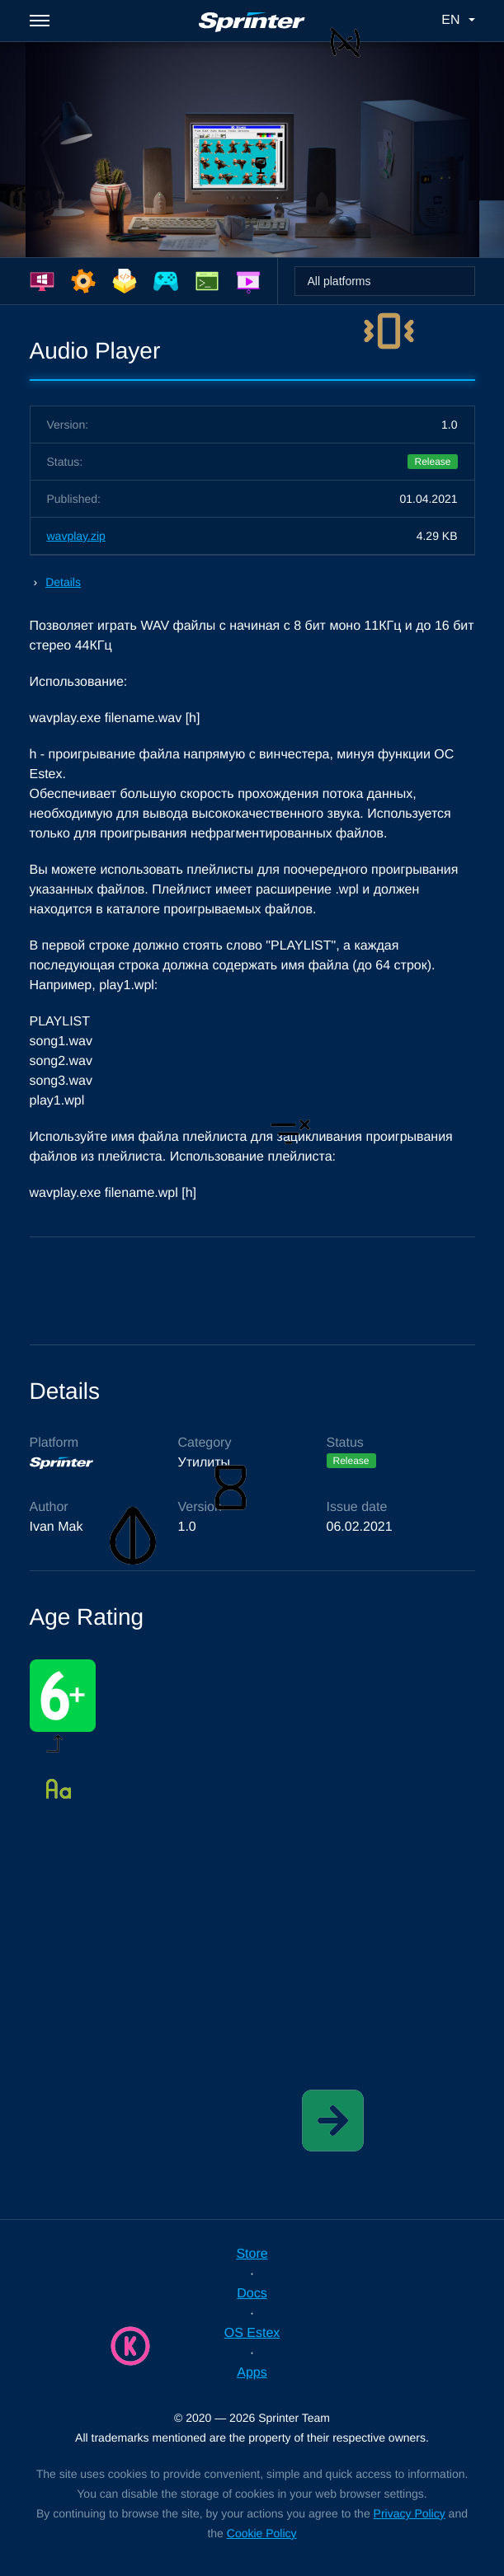  Describe the element at coordinates (332, 2120) in the screenshot. I see `proceed to next step` at that location.